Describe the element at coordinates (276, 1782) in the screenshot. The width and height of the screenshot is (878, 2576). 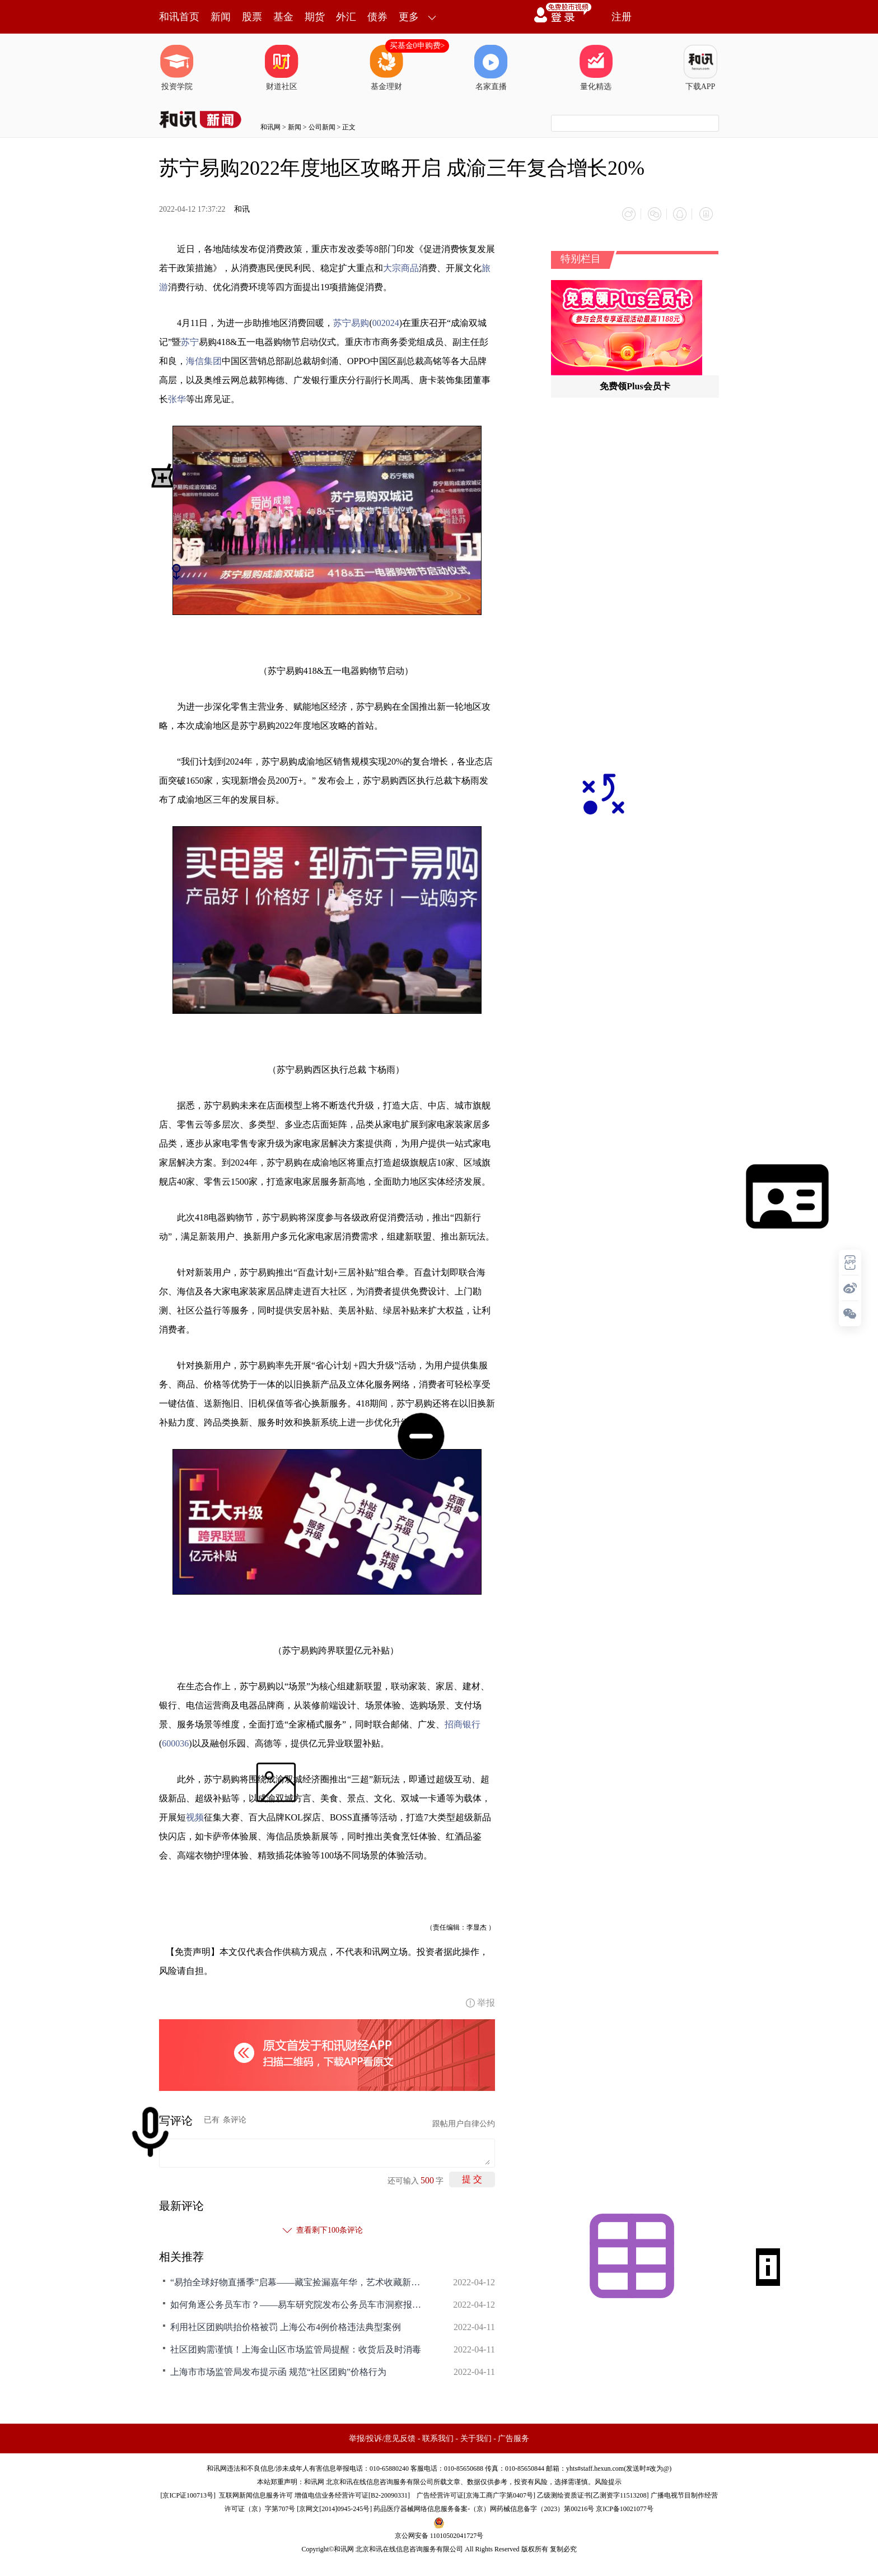
I see `view or open an image` at that location.